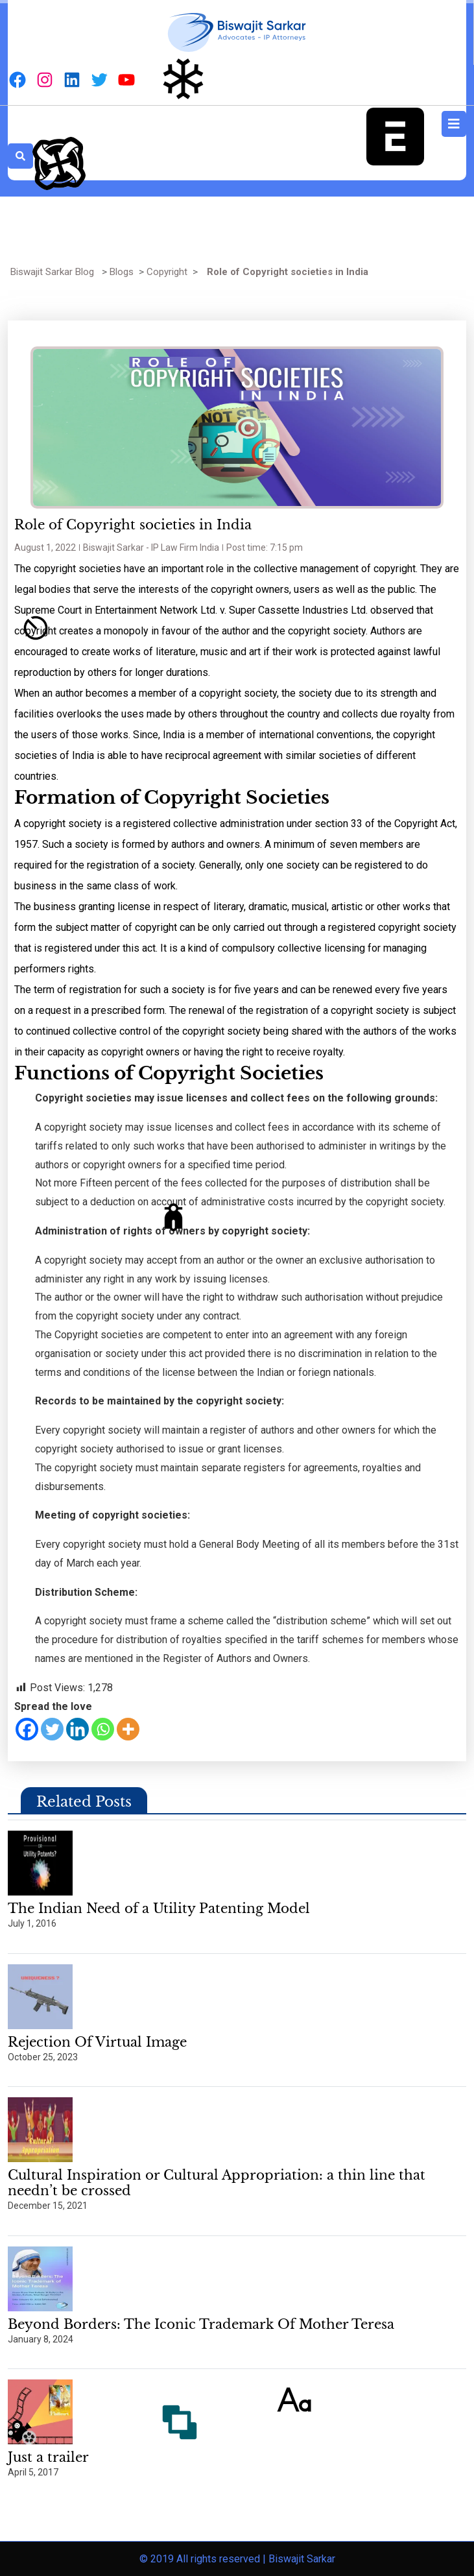 The image size is (474, 2576). I want to click on adjust text size settings, so click(294, 2400).